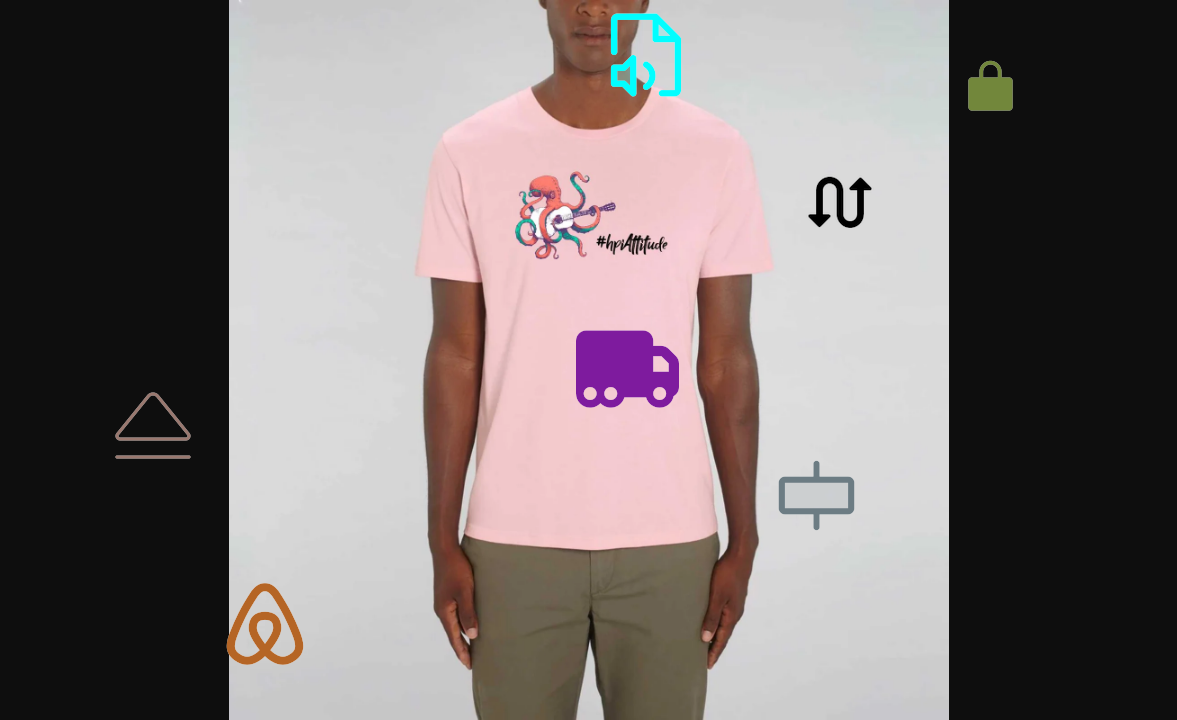 The image size is (1177, 720). Describe the element at coordinates (840, 204) in the screenshot. I see `swap or switch between active calls` at that location.